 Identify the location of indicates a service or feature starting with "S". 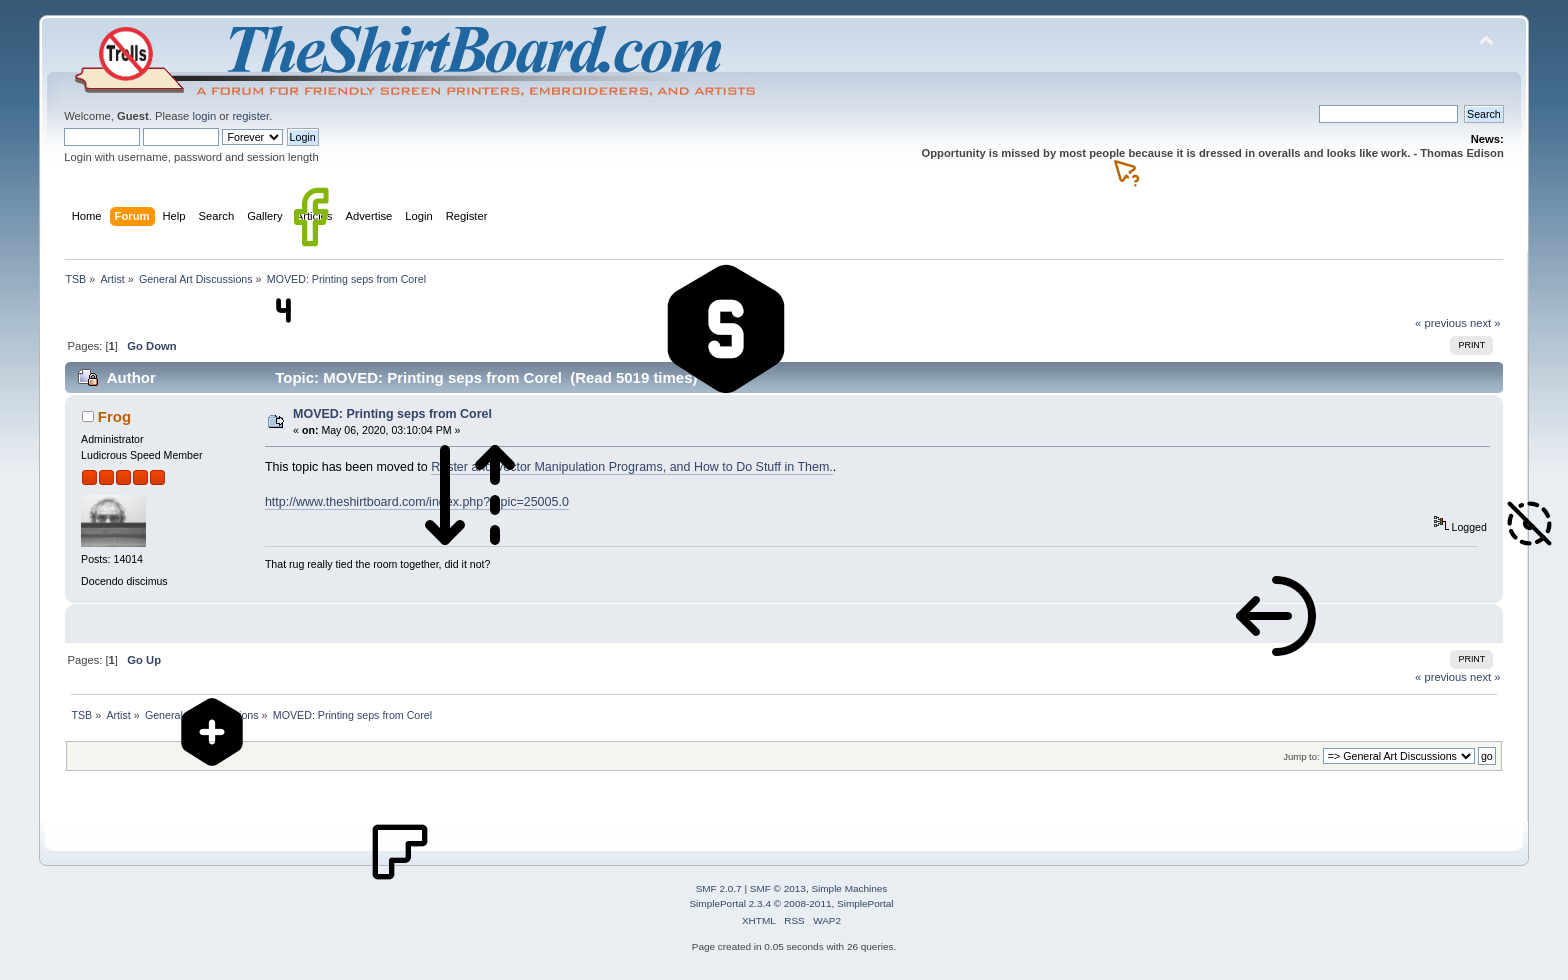
(726, 329).